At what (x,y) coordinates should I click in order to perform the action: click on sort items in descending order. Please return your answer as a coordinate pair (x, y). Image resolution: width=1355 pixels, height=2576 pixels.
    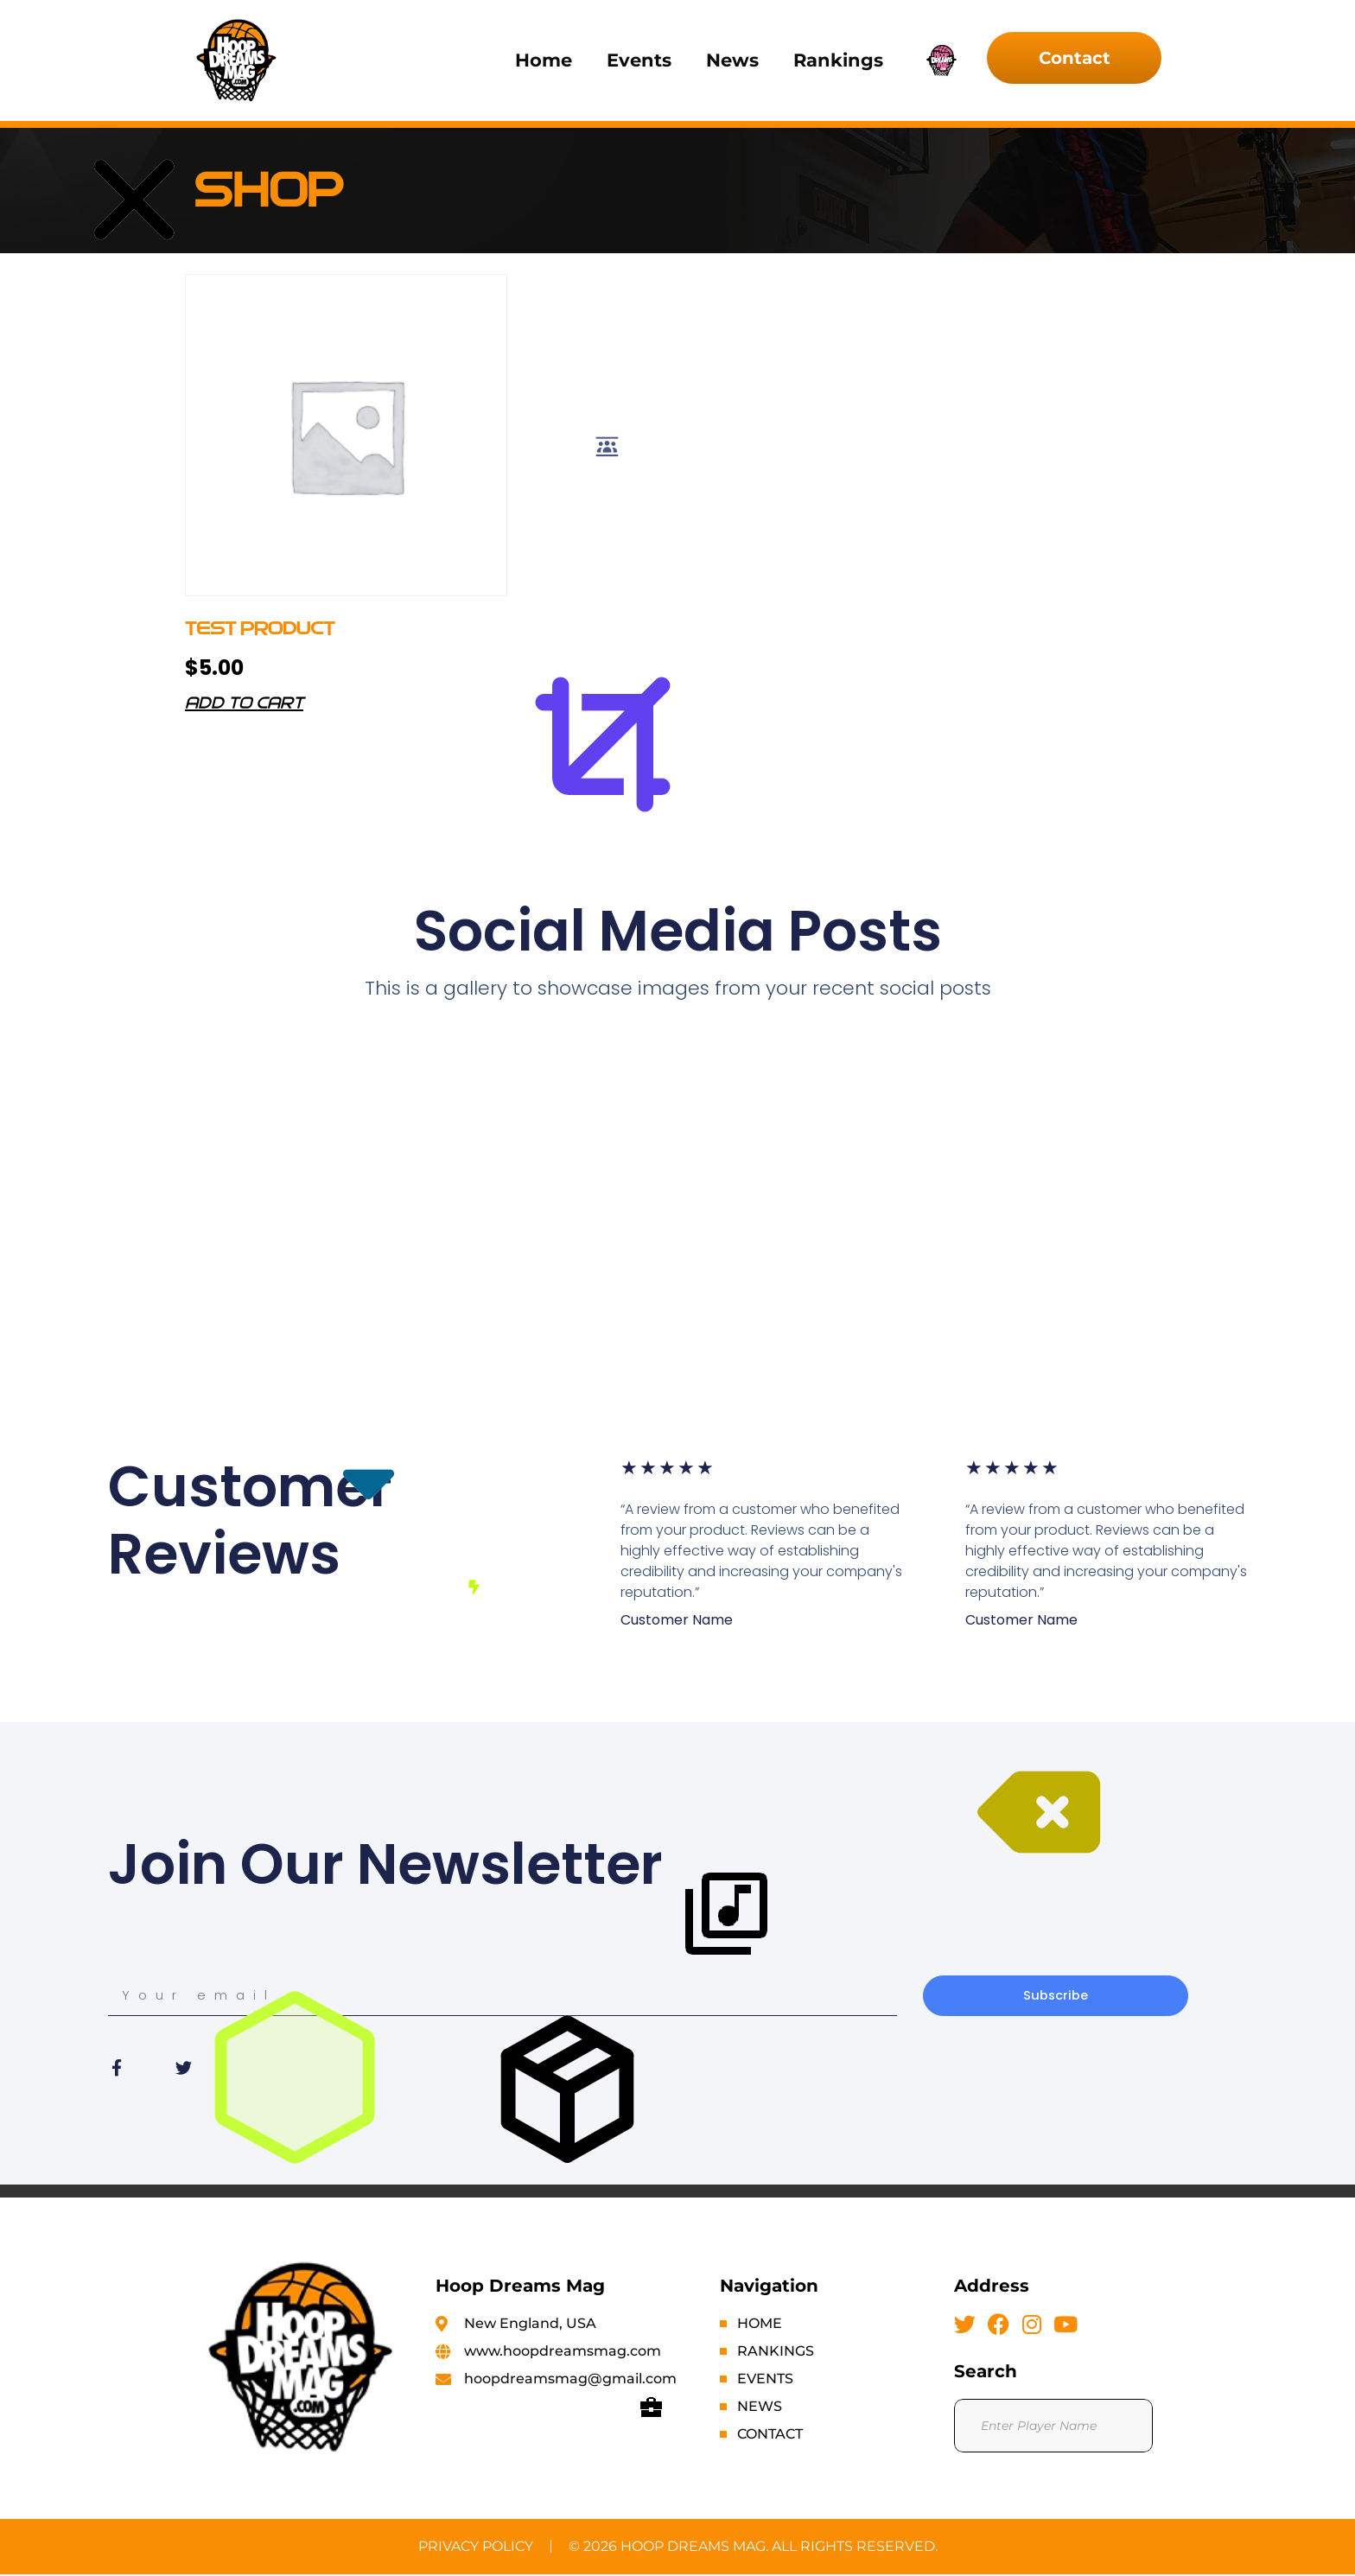
    Looking at the image, I should click on (368, 1465).